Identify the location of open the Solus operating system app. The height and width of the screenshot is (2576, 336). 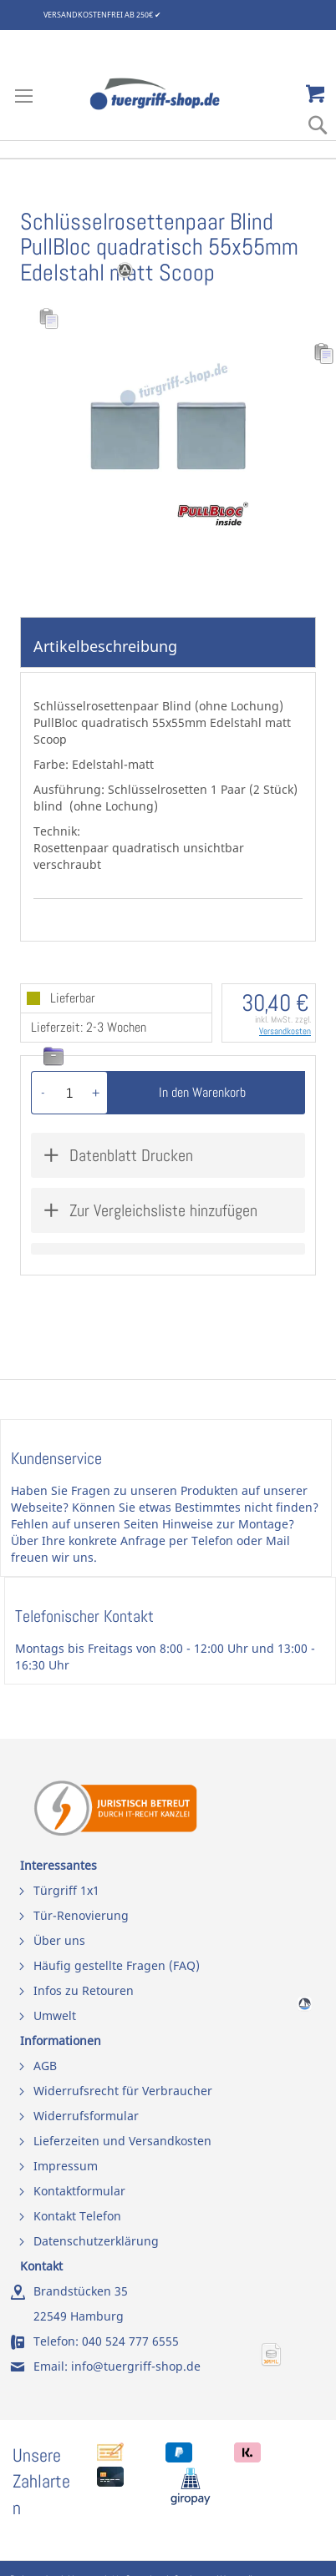
(304, 2003).